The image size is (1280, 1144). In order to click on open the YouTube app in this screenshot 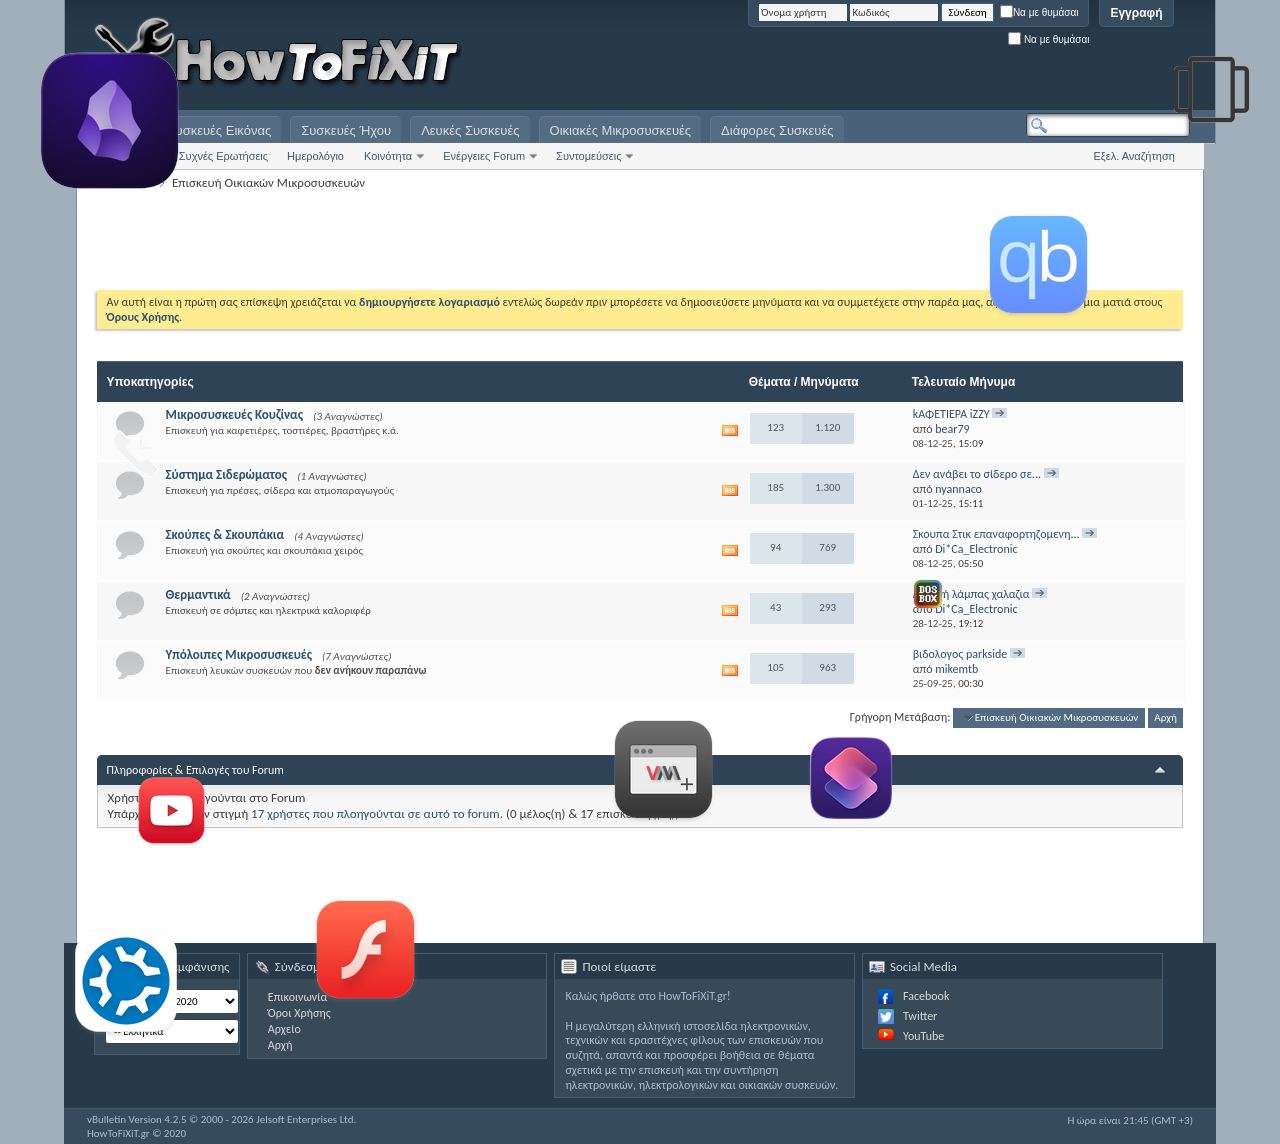, I will do `click(171, 810)`.